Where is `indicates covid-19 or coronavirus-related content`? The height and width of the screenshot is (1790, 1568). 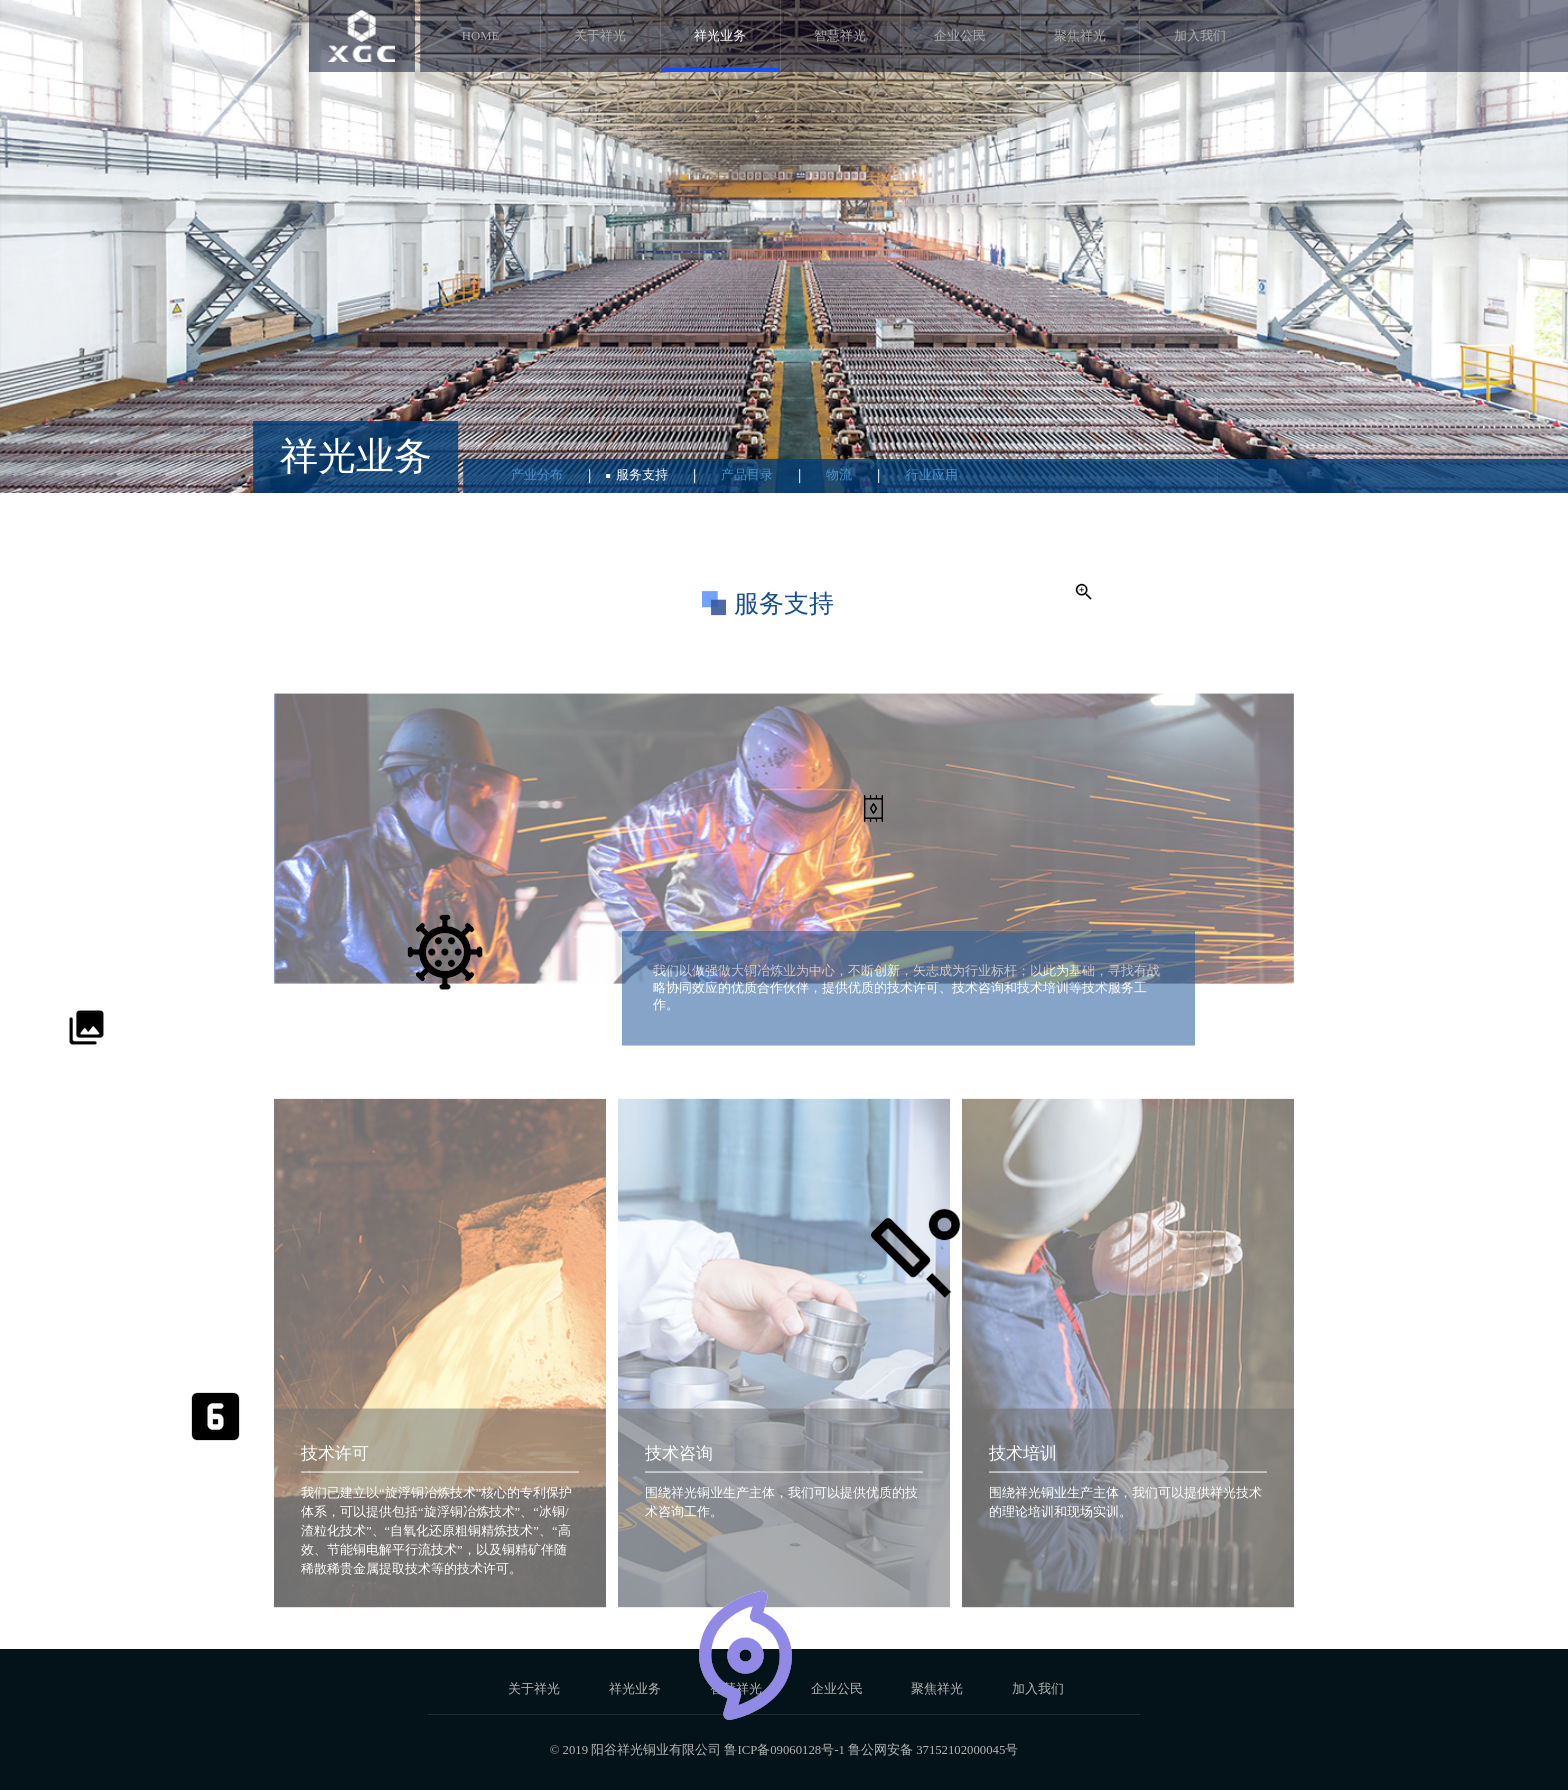
indicates covid-19 or coronavirus-related content is located at coordinates (445, 952).